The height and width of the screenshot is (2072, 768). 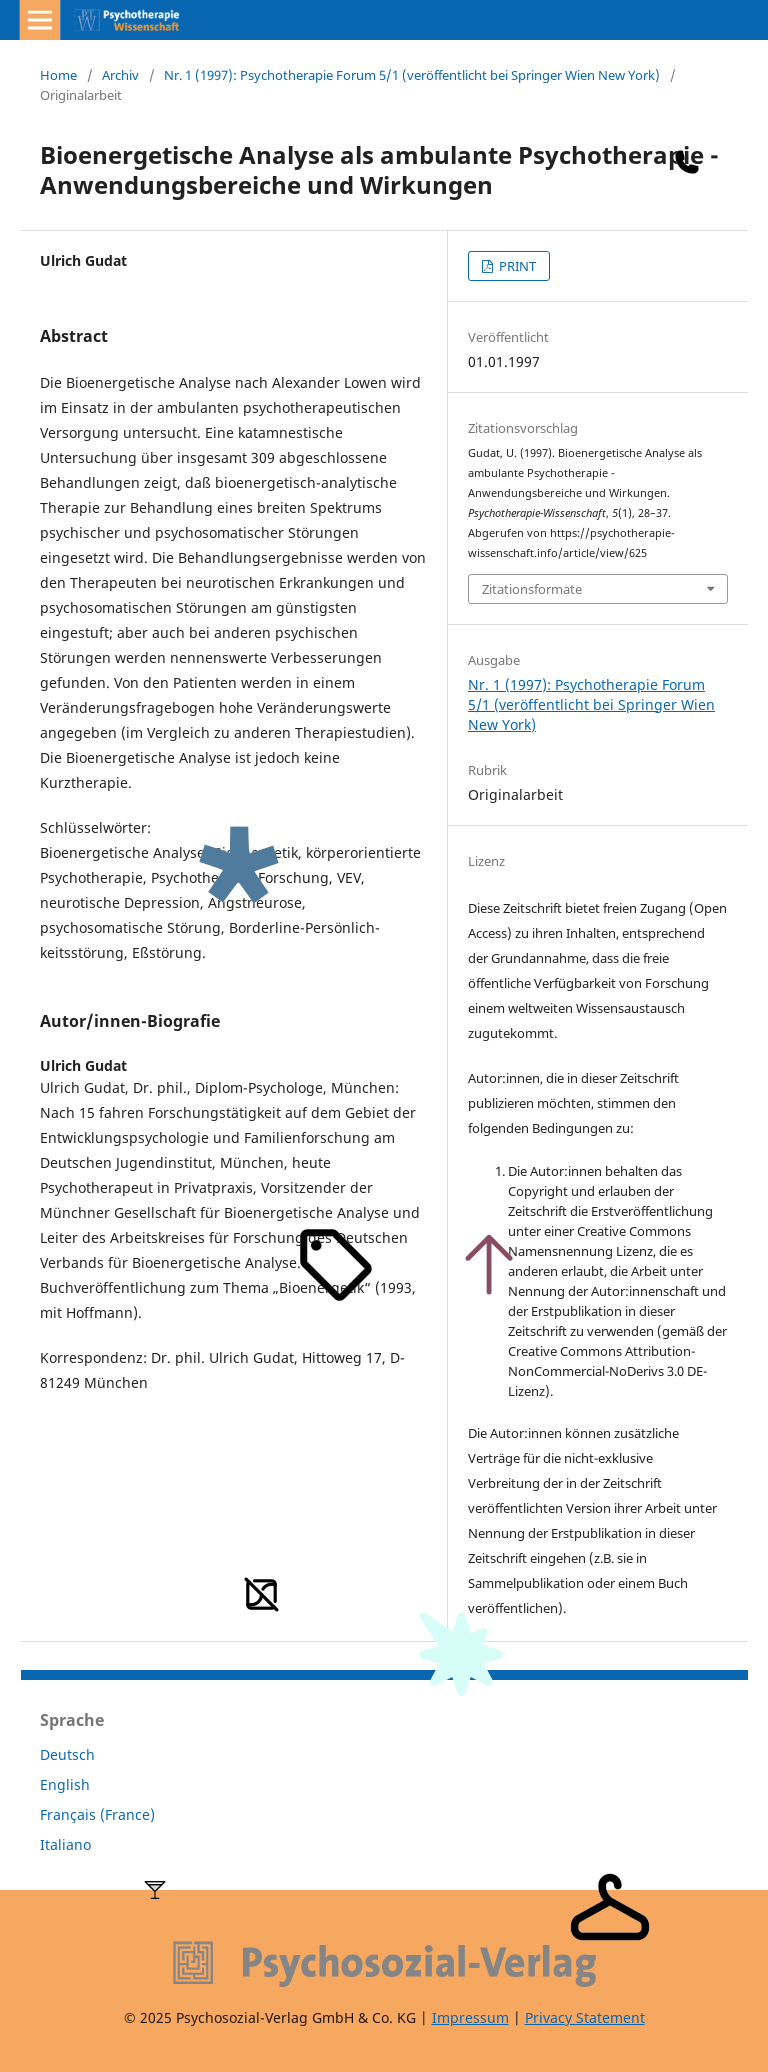 What do you see at coordinates (610, 1909) in the screenshot?
I see `access your wardrobe or closet` at bounding box center [610, 1909].